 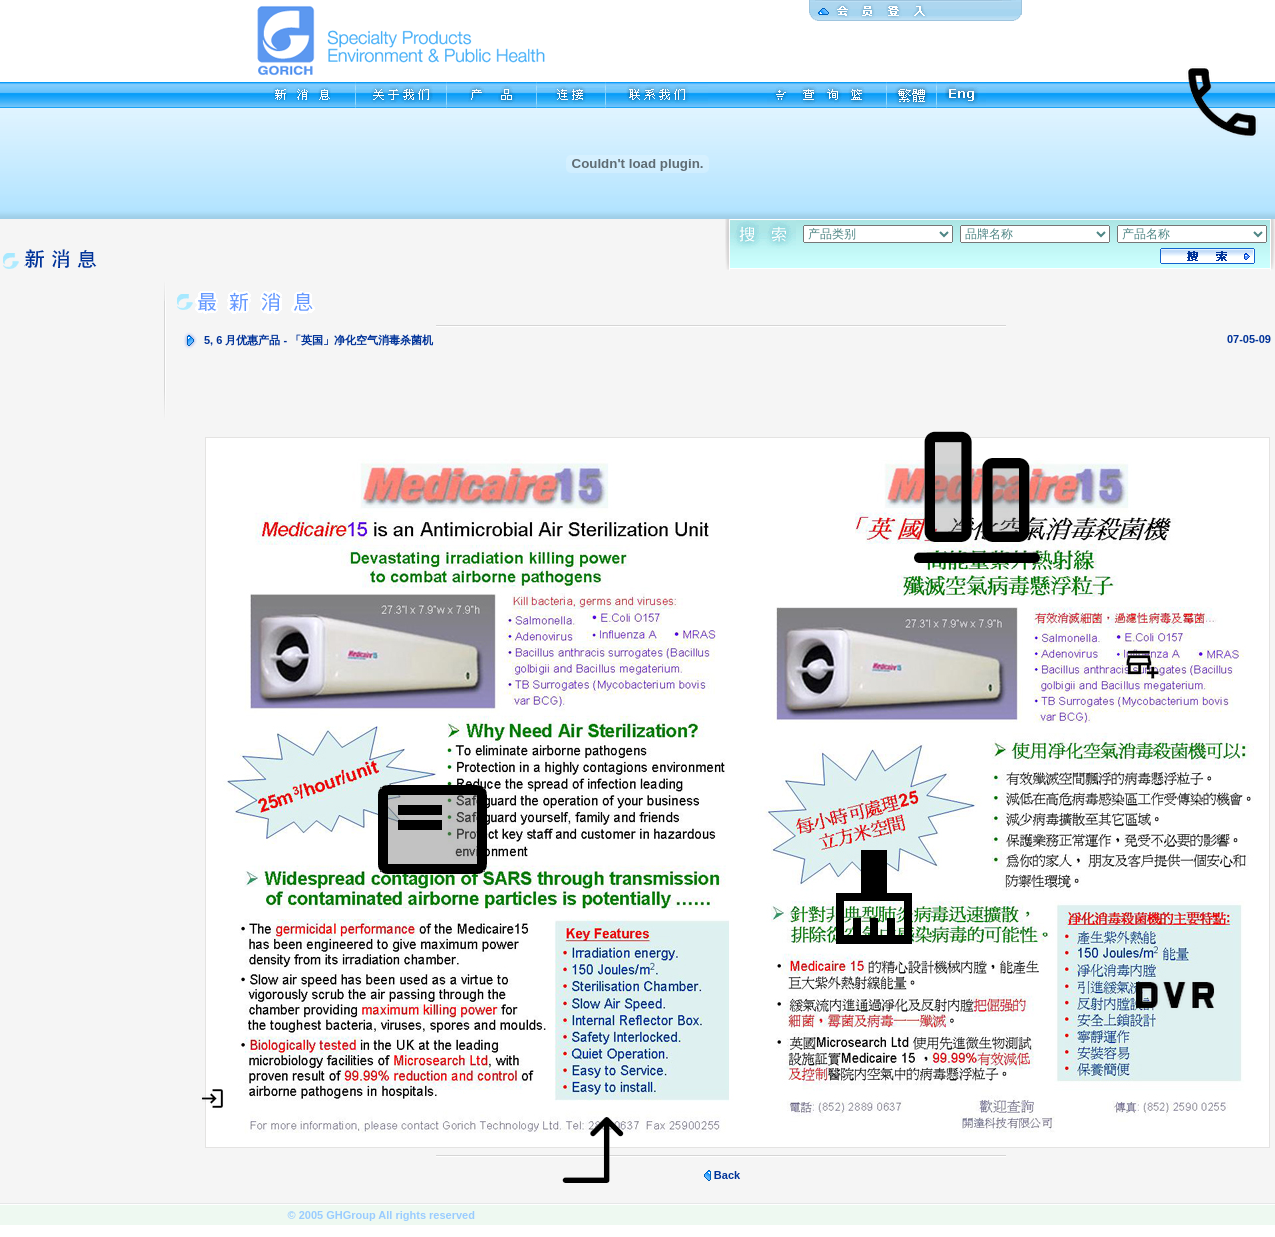 What do you see at coordinates (1175, 995) in the screenshot?
I see `access DVR recordings` at bounding box center [1175, 995].